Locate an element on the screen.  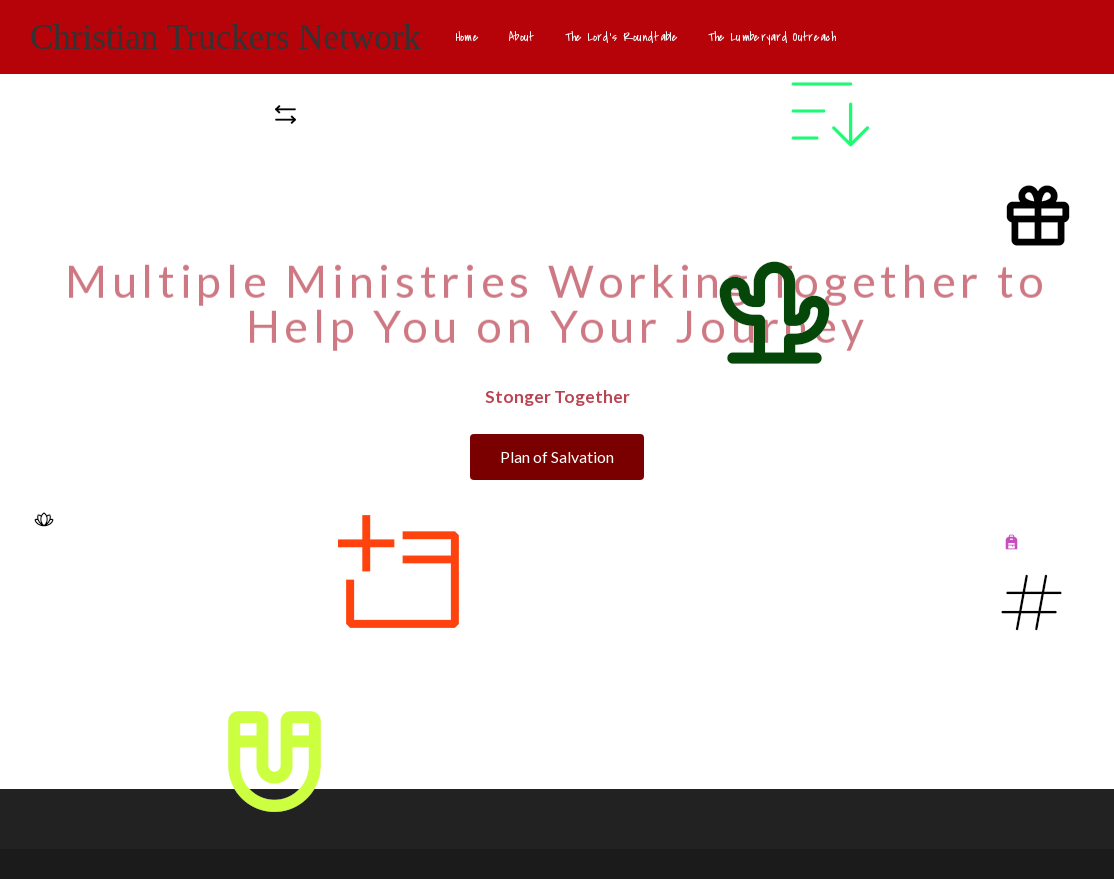
indicates desert or arid climate theme is located at coordinates (774, 316).